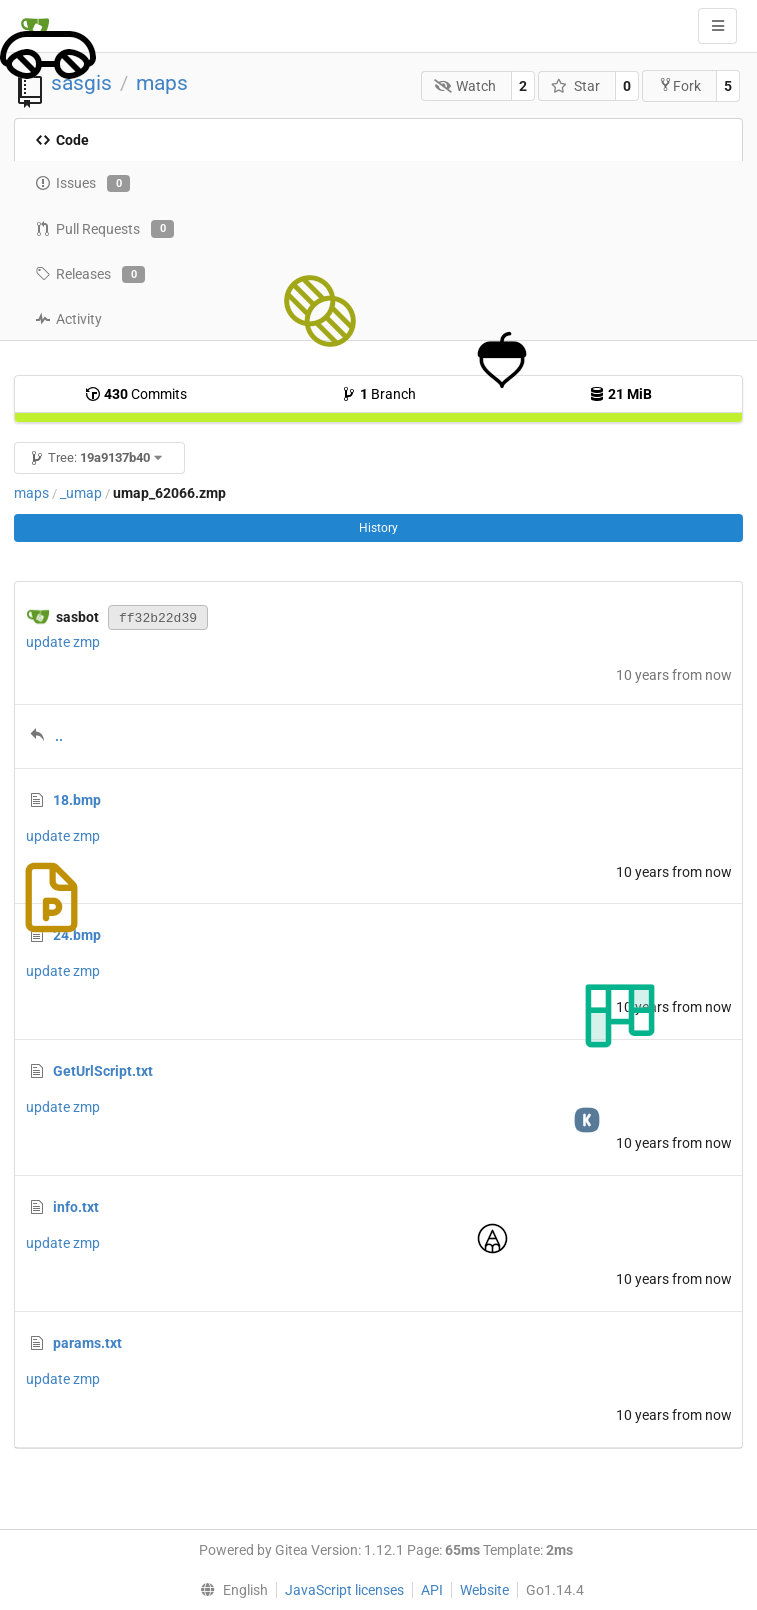  Describe the element at coordinates (51, 897) in the screenshot. I see `open a powerpoint file` at that location.